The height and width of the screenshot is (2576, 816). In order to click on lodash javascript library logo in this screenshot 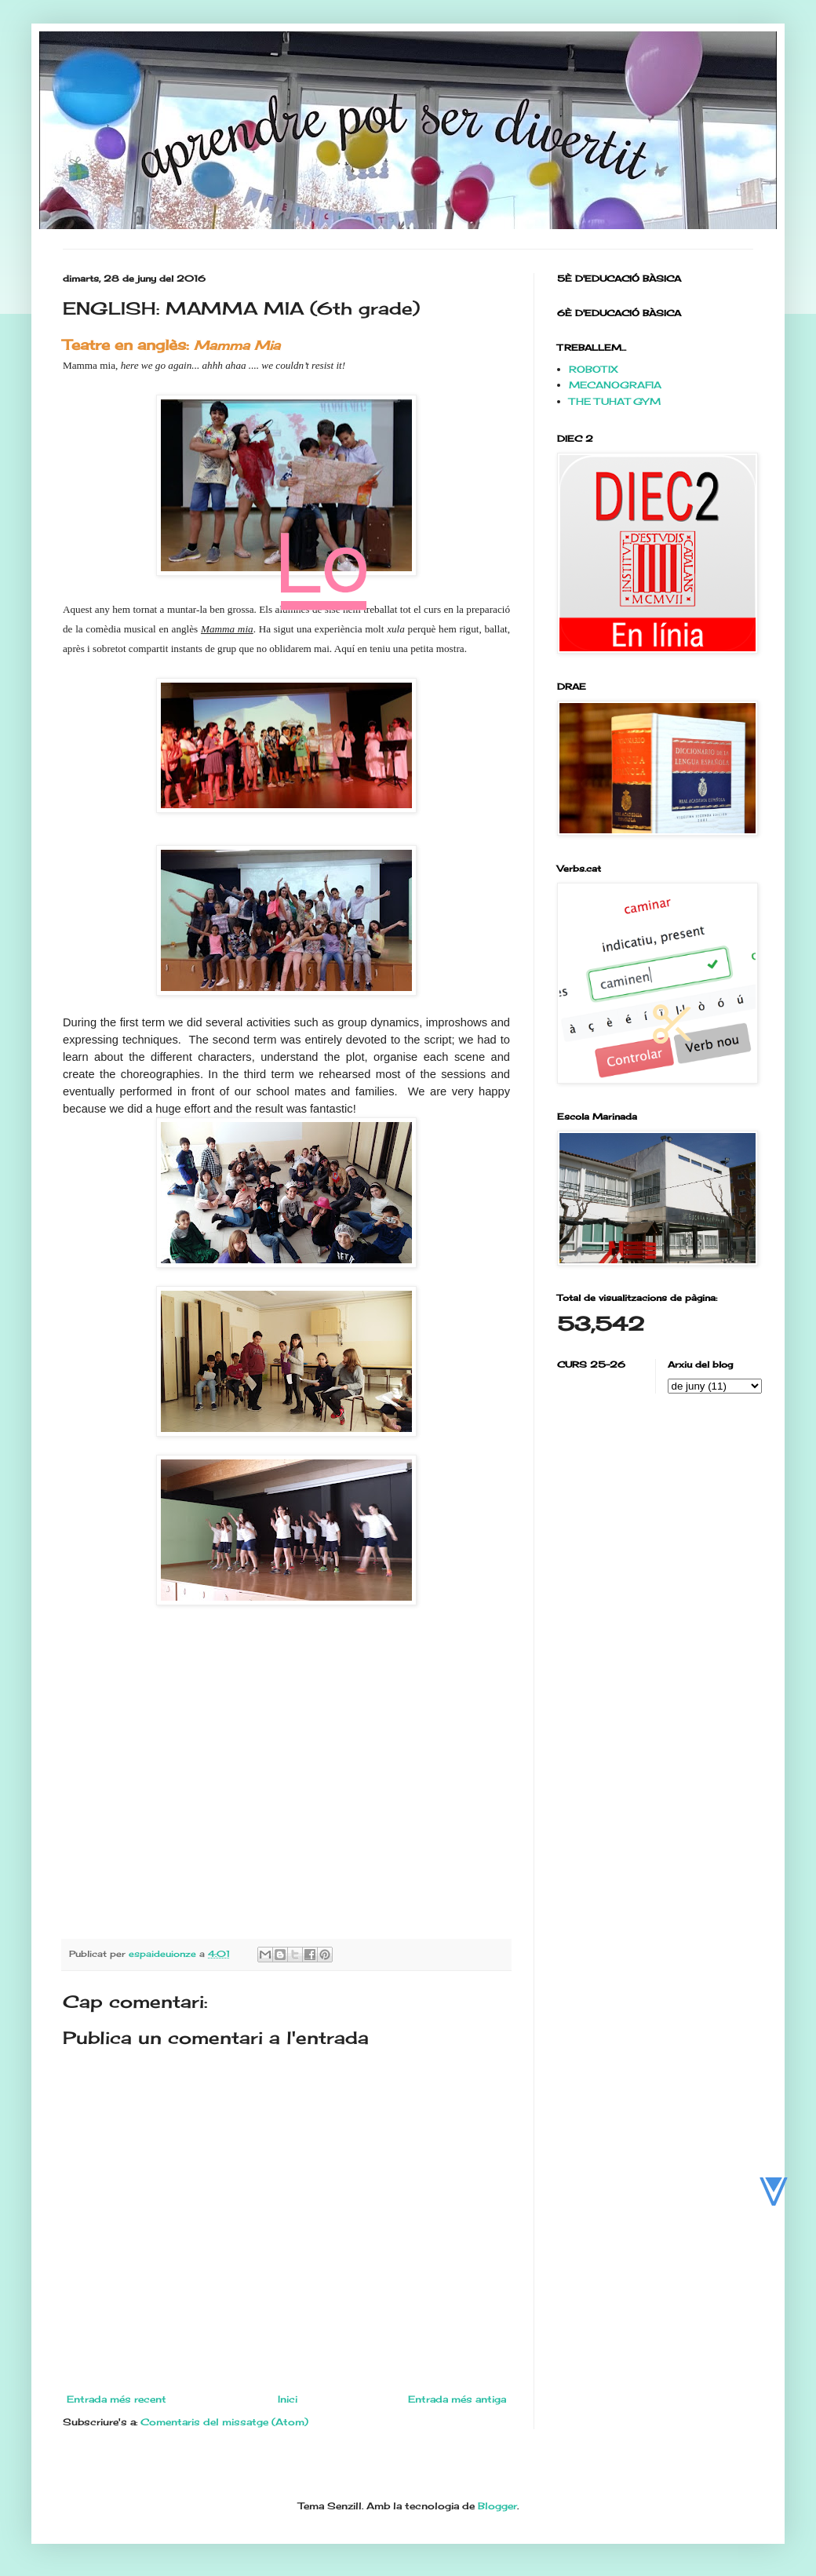, I will do `click(323, 571)`.